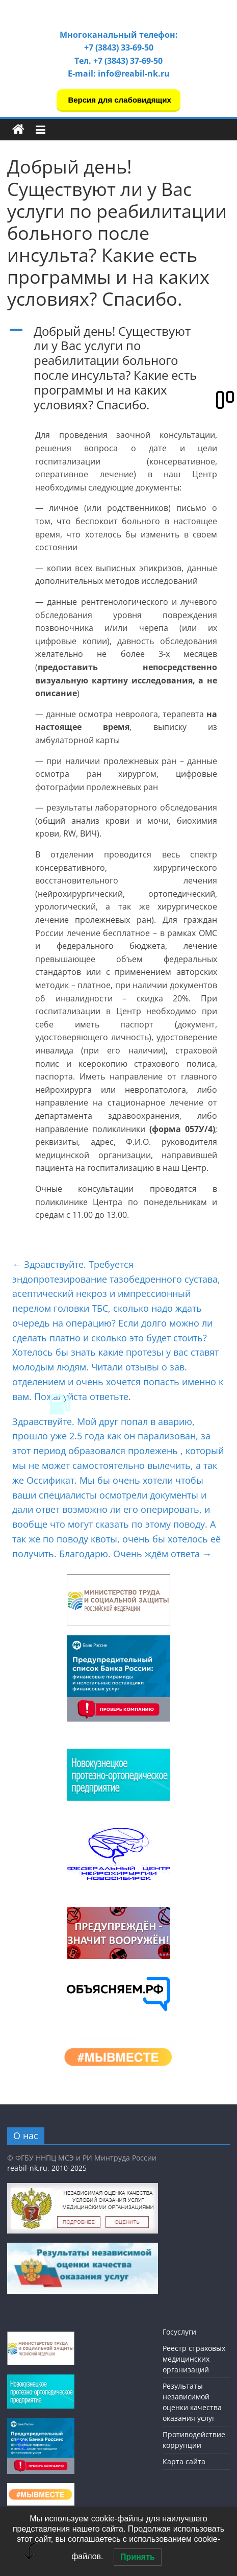 The width and height of the screenshot is (237, 2576). I want to click on transform or convert between formats, so click(22, 2444).